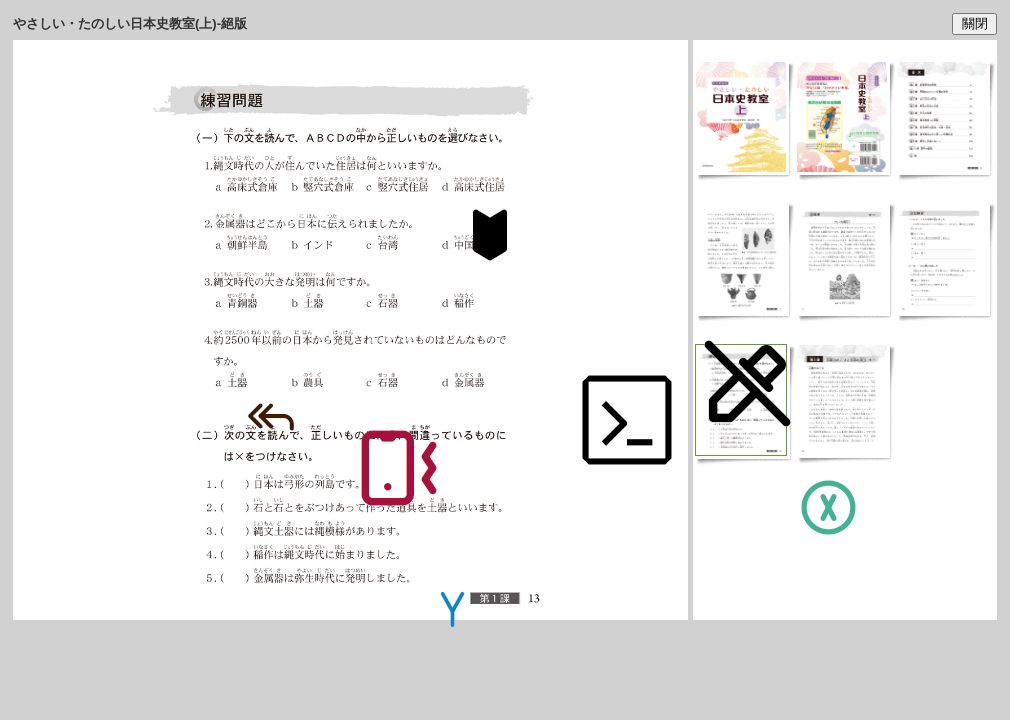  Describe the element at coordinates (452, 609) in the screenshot. I see `the letter Y character or text element` at that location.